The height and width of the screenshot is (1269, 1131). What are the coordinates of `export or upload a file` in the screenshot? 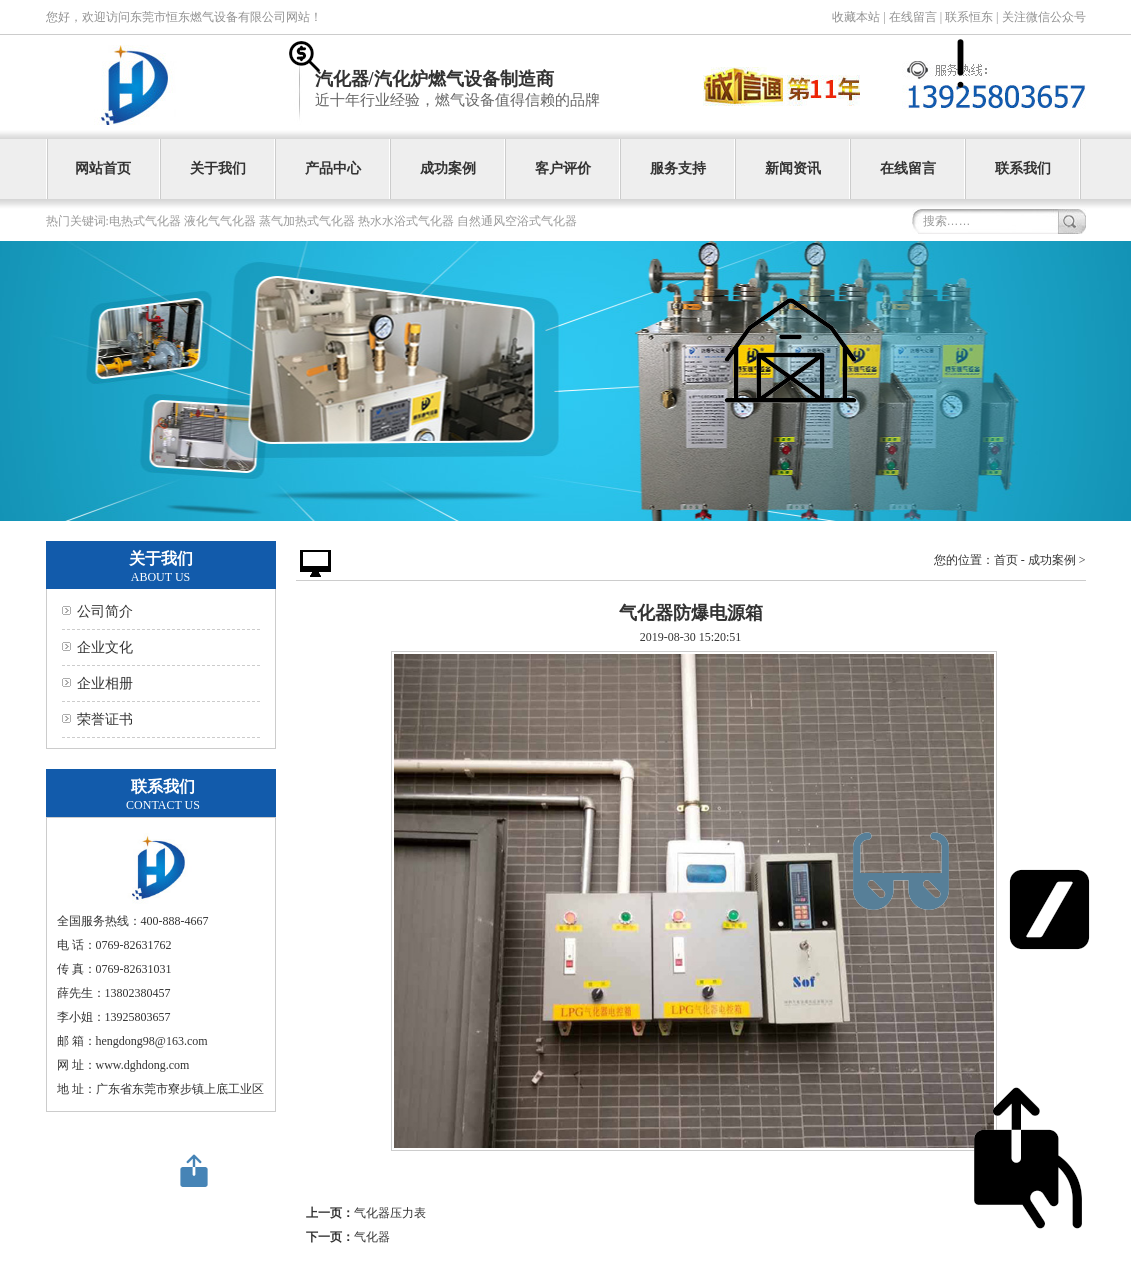 It's located at (194, 1172).